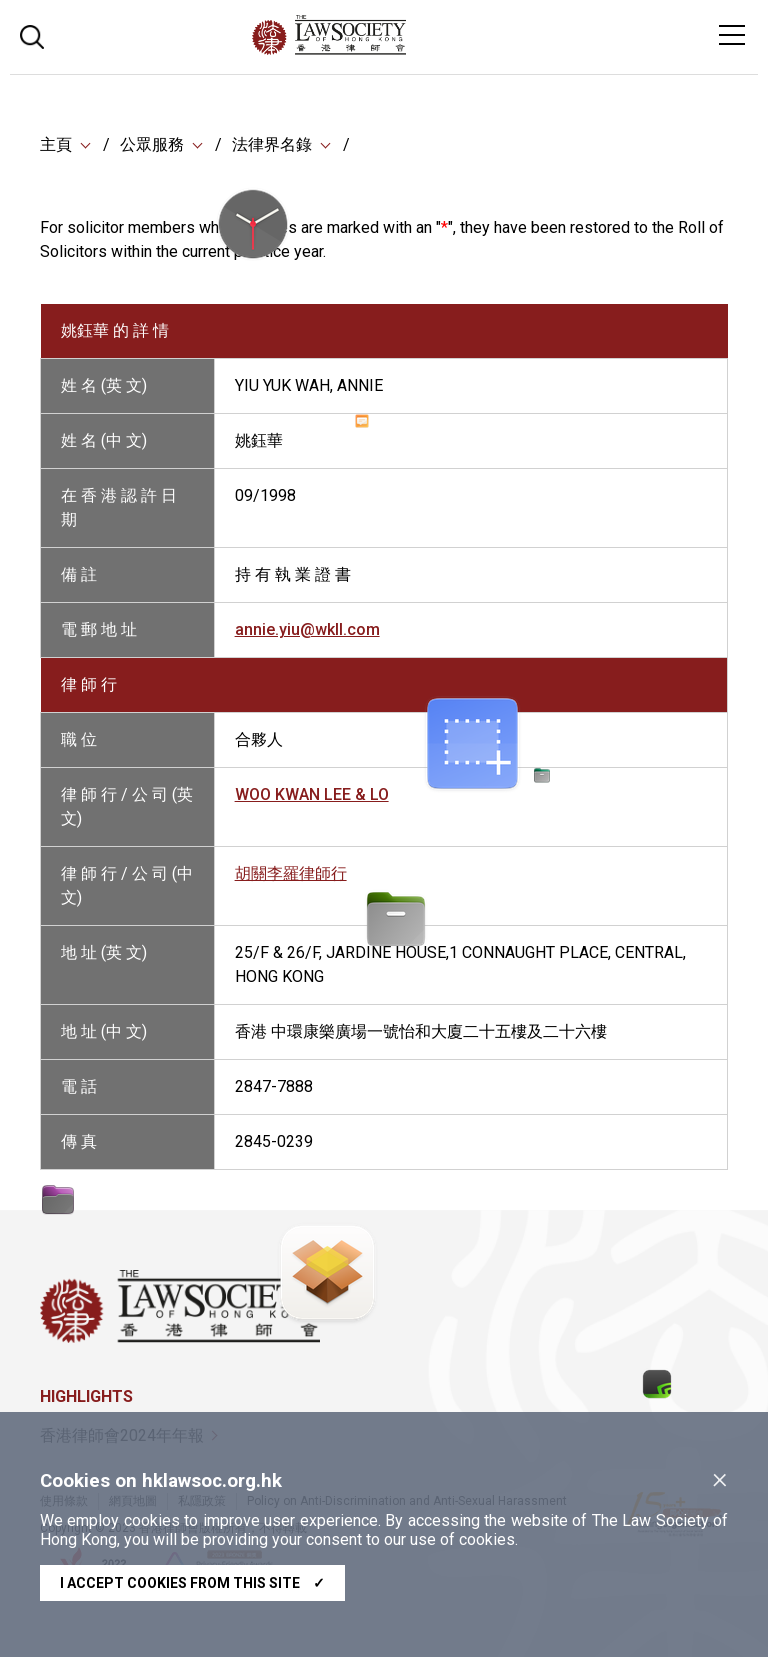 This screenshot has width=768, height=1657. Describe the element at coordinates (472, 743) in the screenshot. I see `take a screenshot` at that location.